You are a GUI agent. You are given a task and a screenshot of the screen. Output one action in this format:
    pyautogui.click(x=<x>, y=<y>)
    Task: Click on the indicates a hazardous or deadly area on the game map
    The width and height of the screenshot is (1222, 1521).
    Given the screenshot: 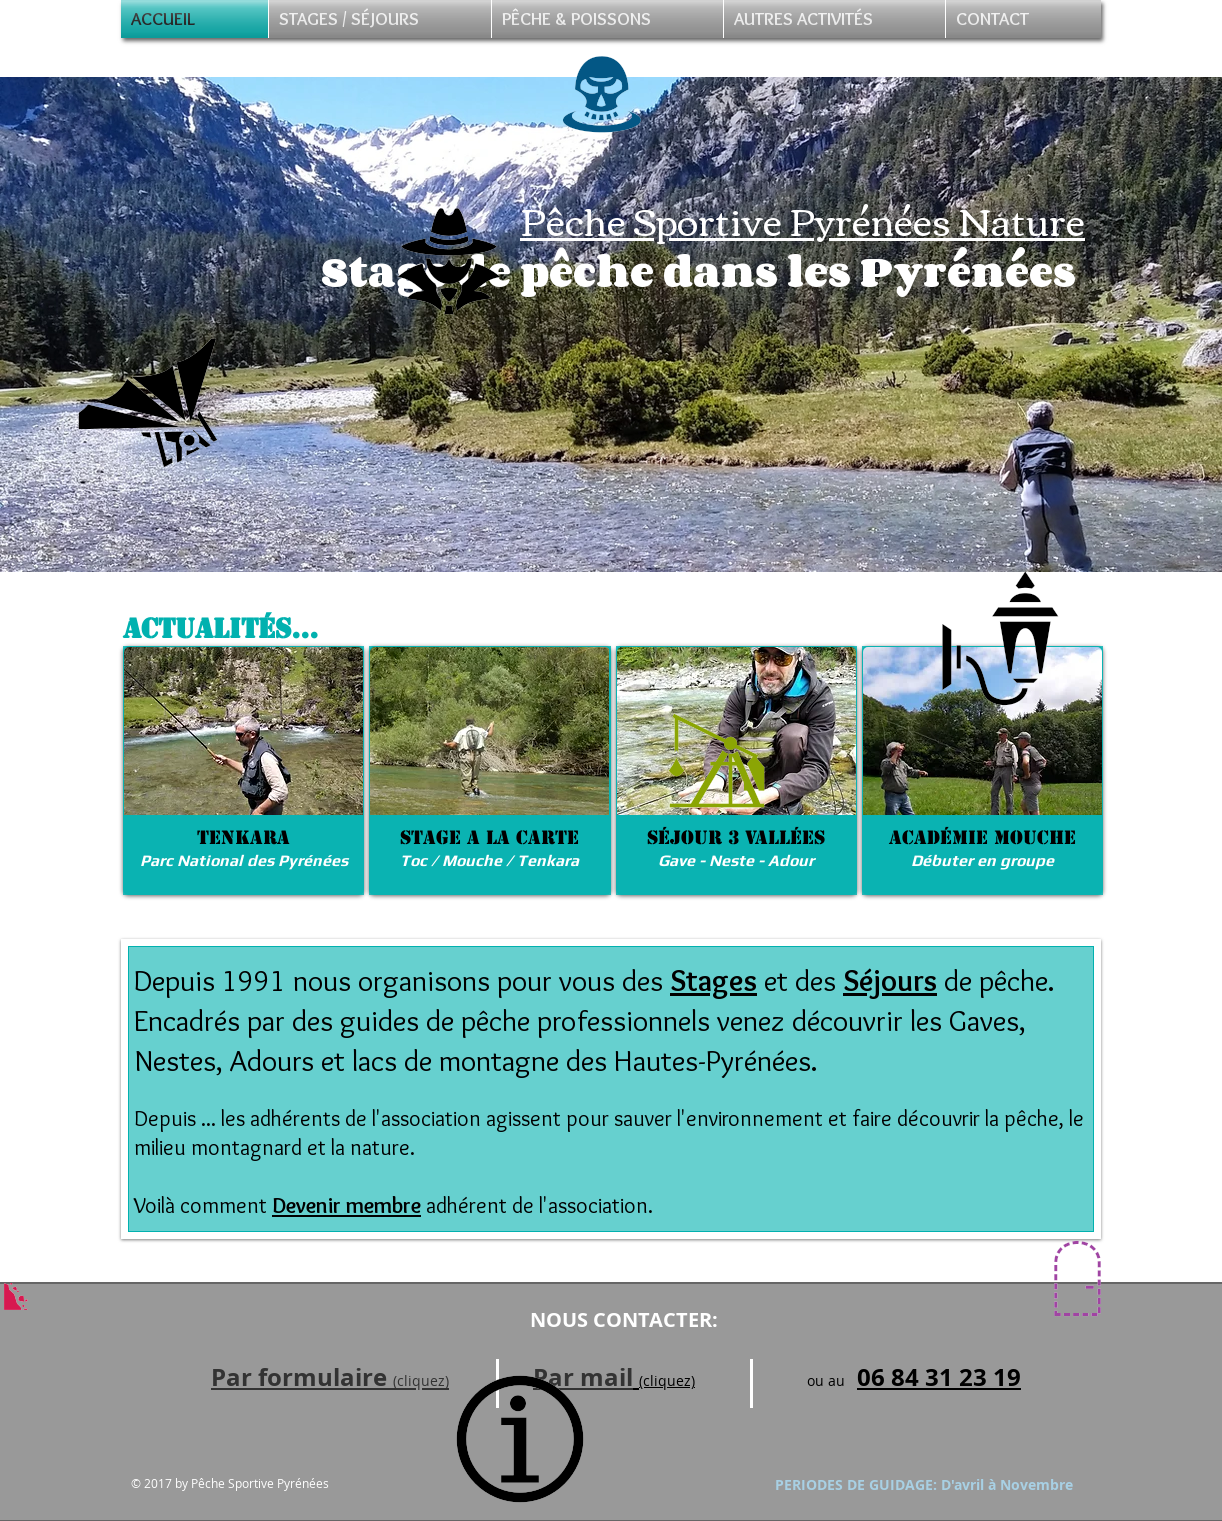 What is the action you would take?
    pyautogui.click(x=602, y=95)
    